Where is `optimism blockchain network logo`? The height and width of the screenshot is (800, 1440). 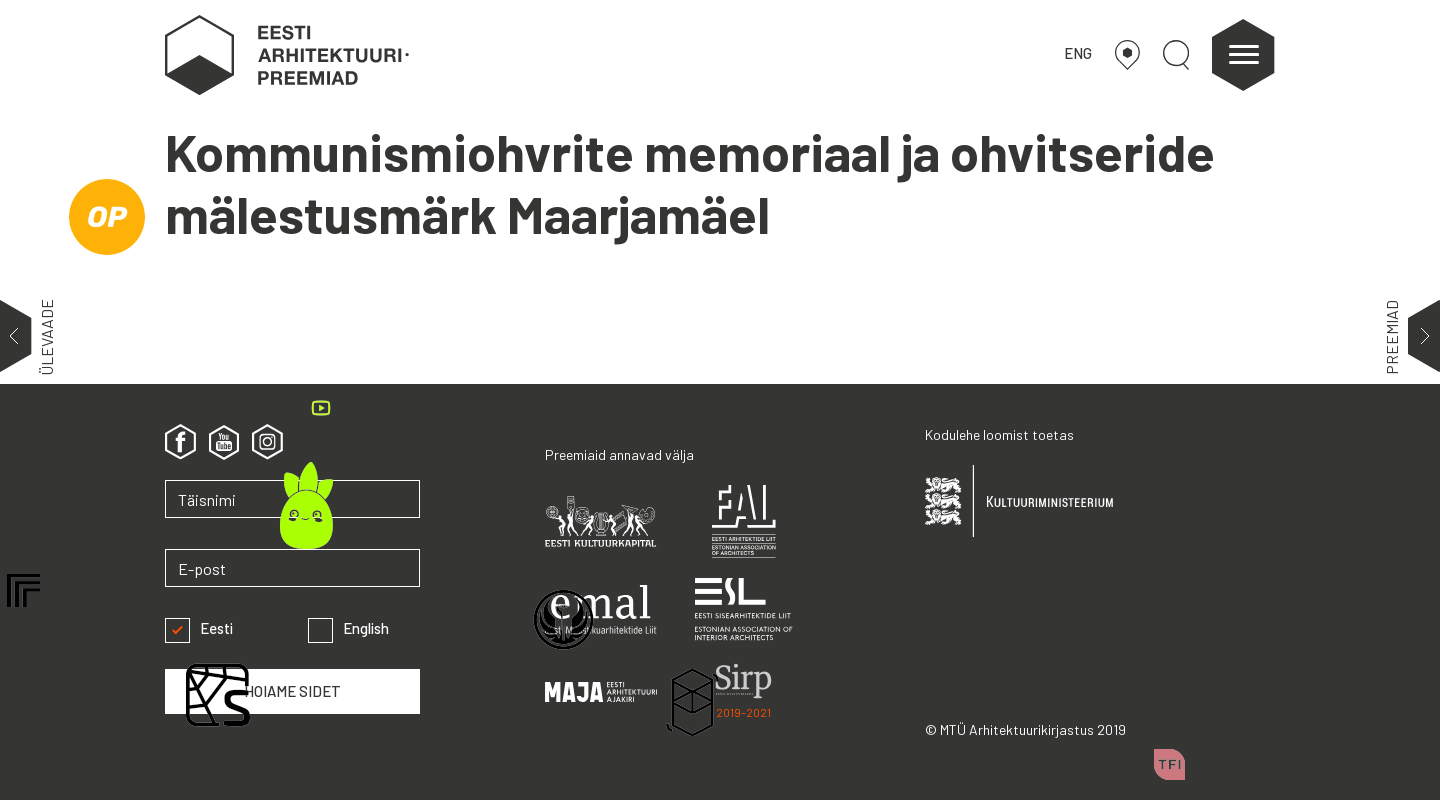
optimism blockchain network logo is located at coordinates (107, 217).